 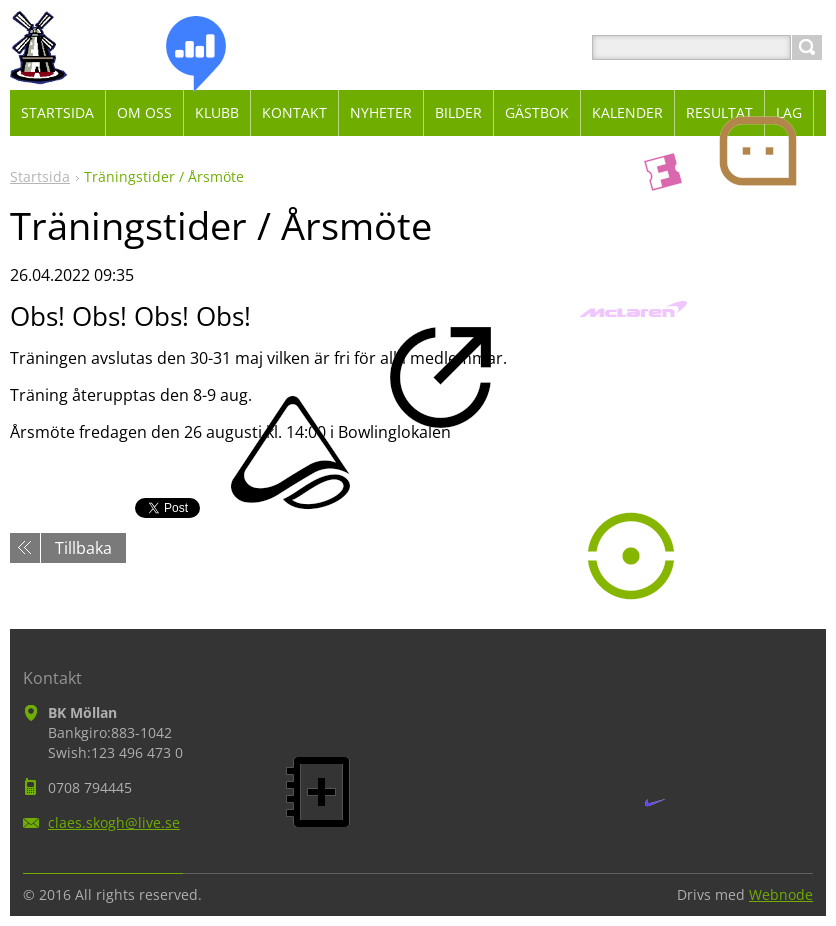 What do you see at coordinates (655, 802) in the screenshot?
I see `Nike brand logo` at bounding box center [655, 802].